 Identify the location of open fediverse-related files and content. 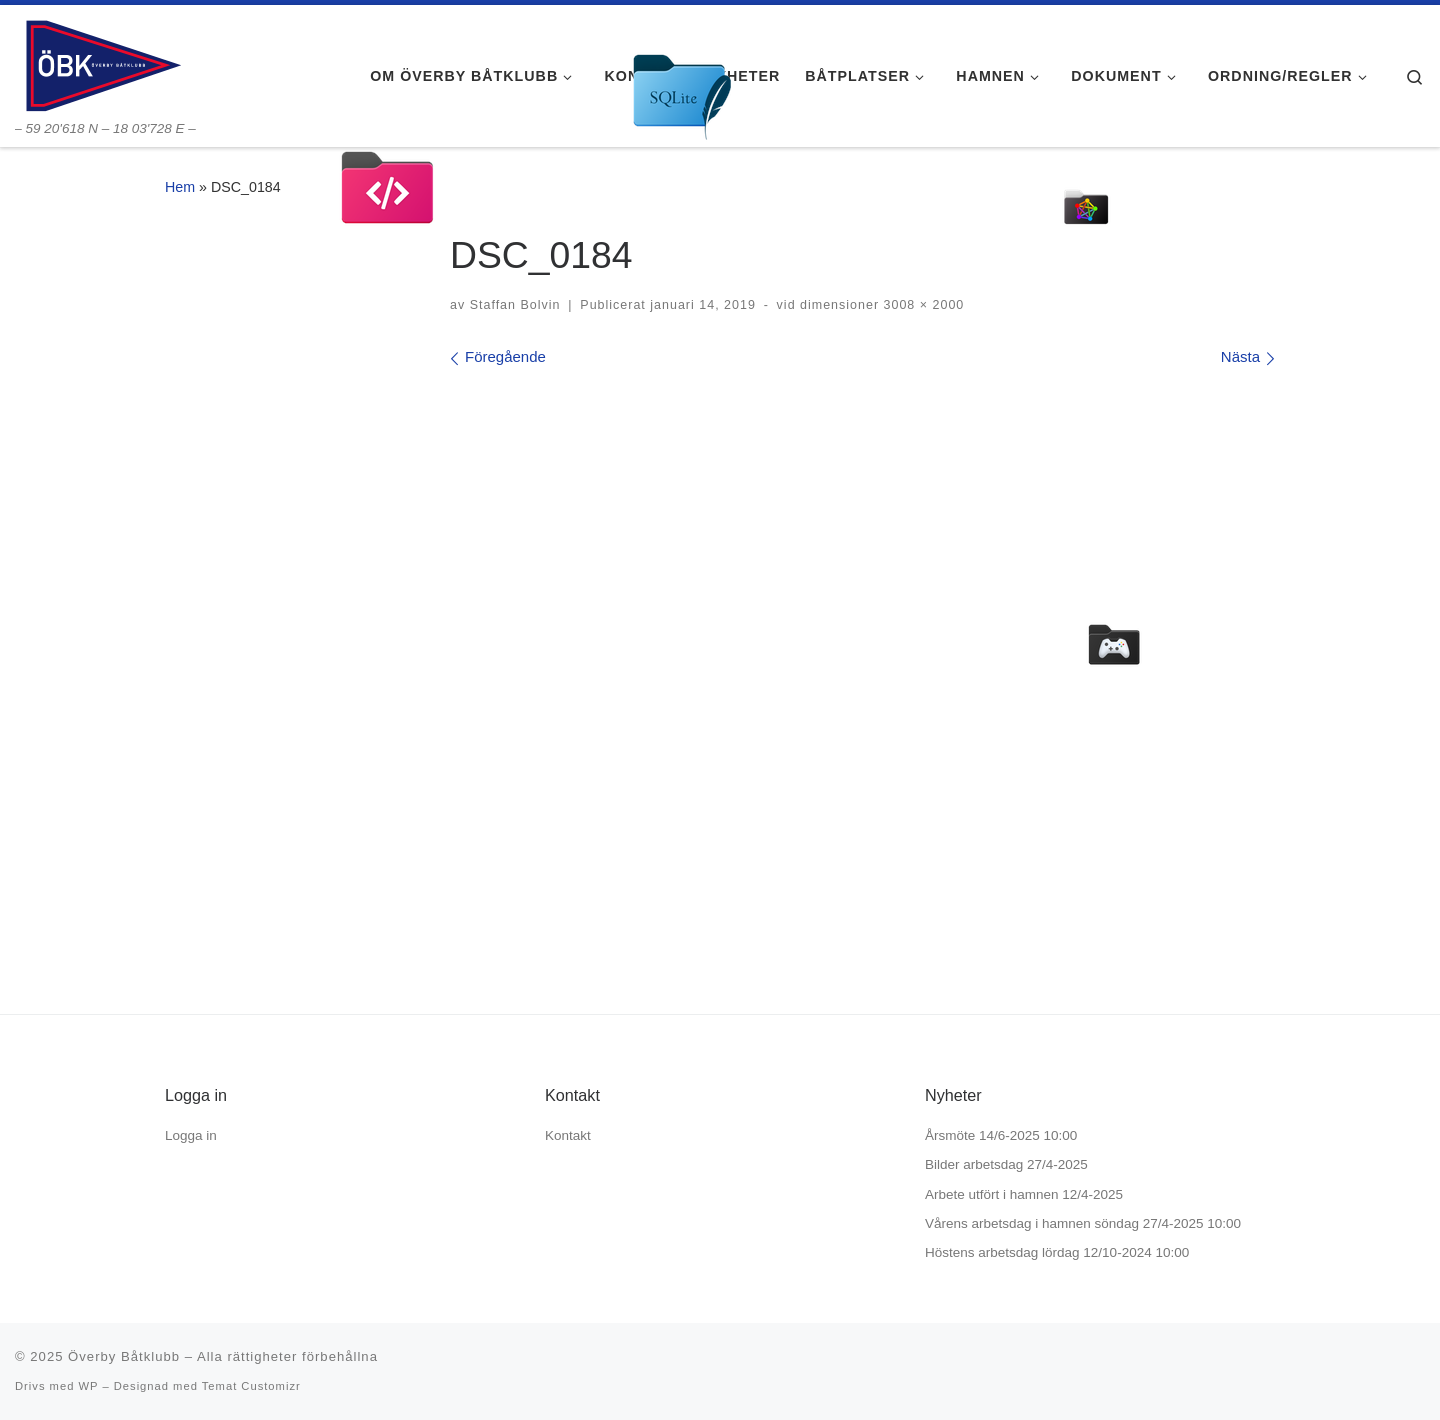
(1086, 208).